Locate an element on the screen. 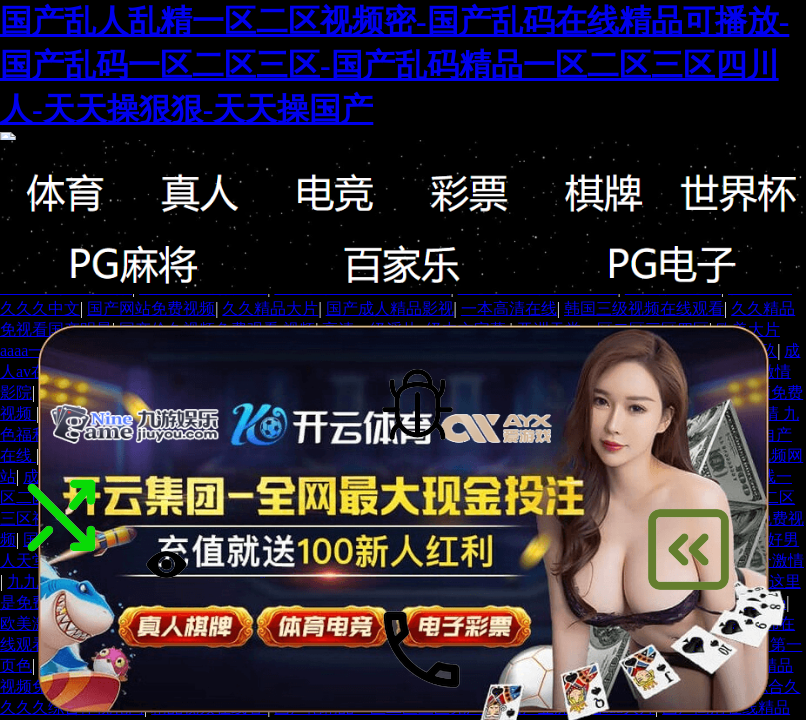 The width and height of the screenshot is (806, 720). make a phone call is located at coordinates (421, 649).